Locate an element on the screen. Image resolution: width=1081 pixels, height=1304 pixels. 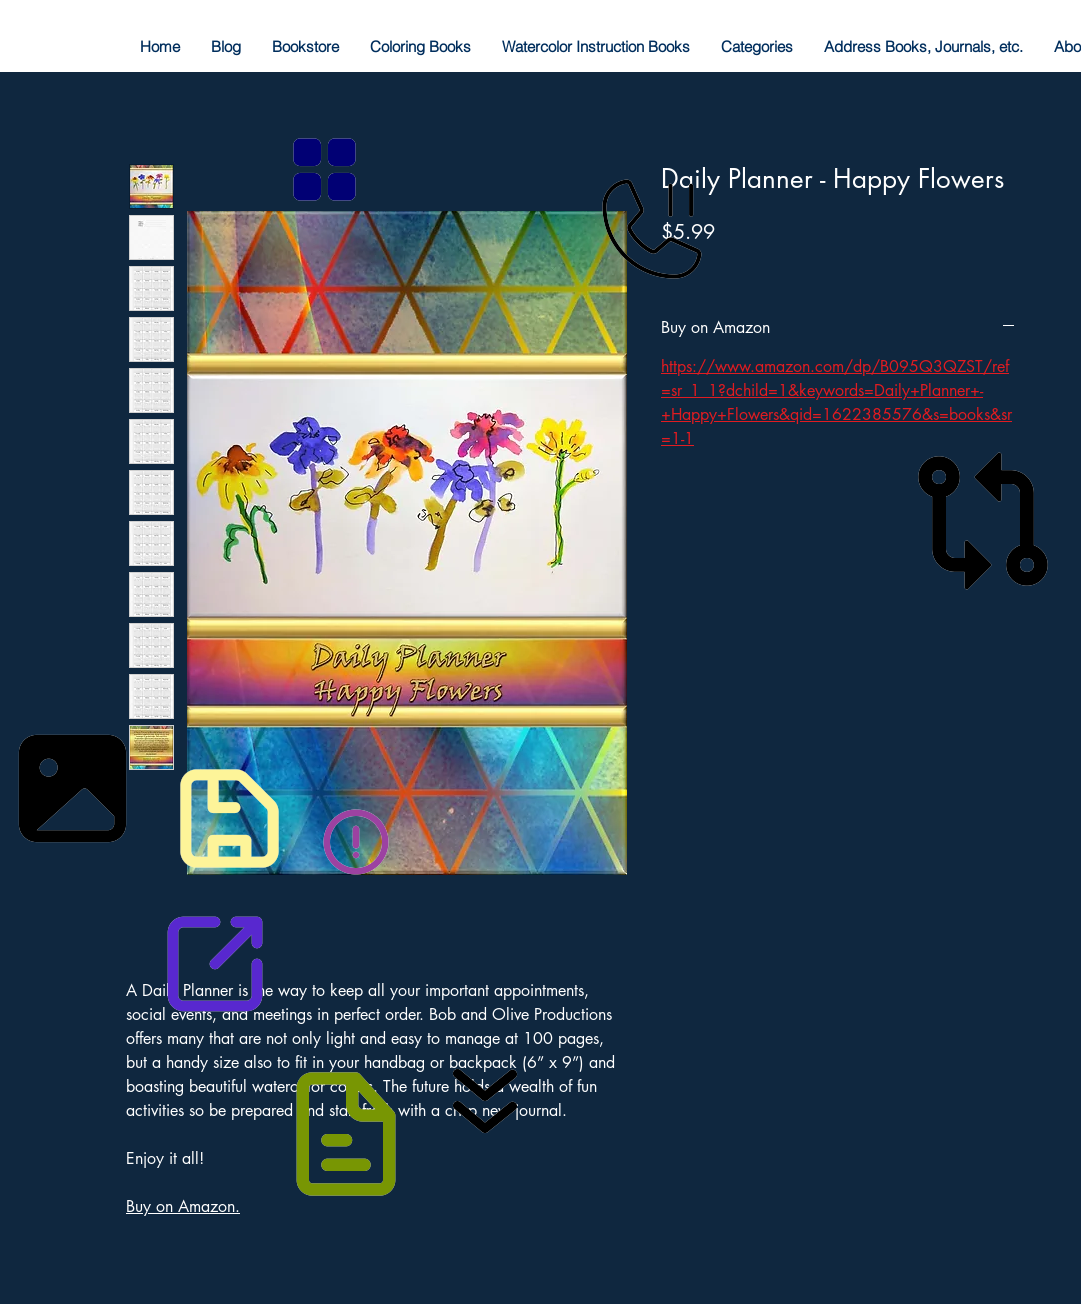
view image or photo is located at coordinates (72, 788).